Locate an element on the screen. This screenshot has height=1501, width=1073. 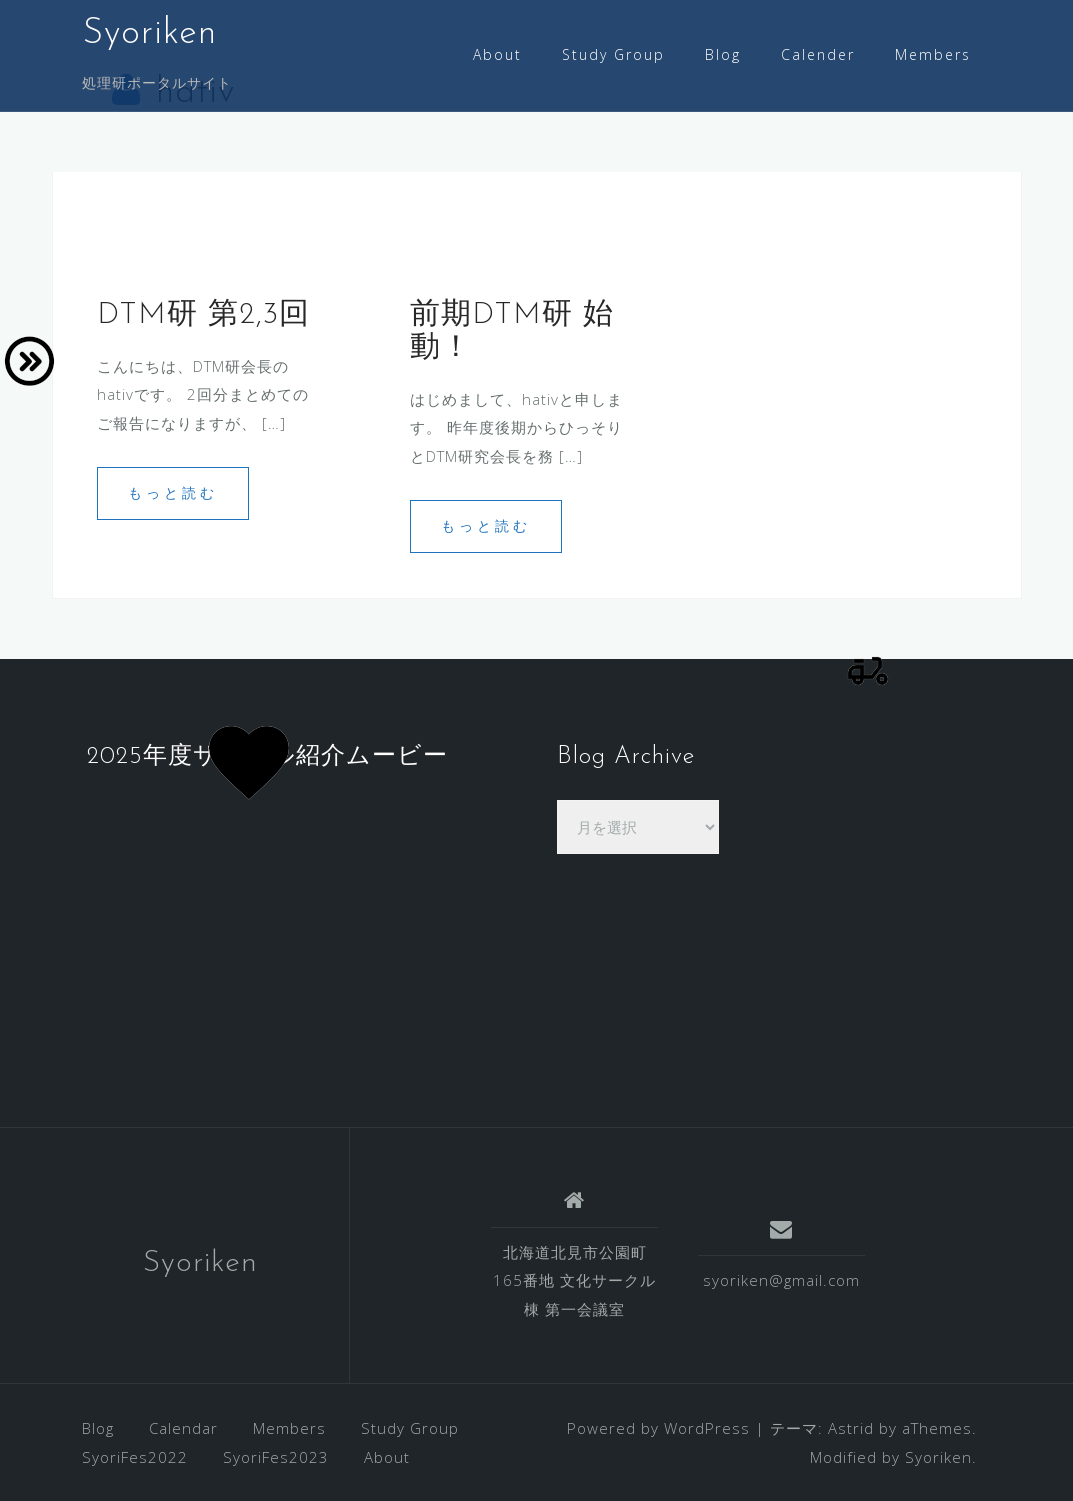
select moped or scooter delivery option is located at coordinates (868, 671).